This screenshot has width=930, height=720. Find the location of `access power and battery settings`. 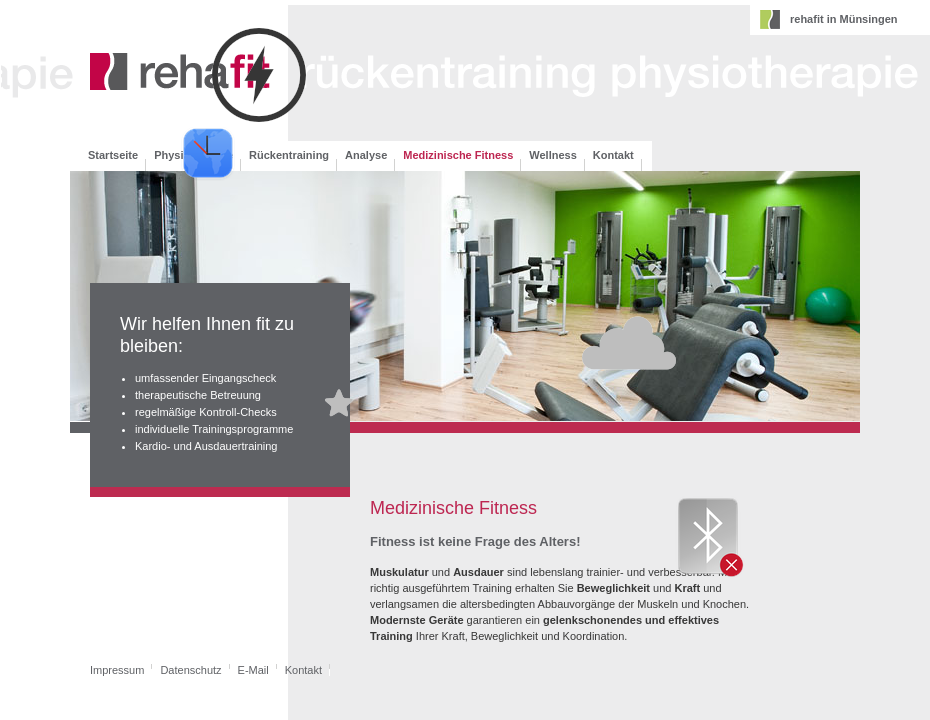

access power and battery settings is located at coordinates (259, 75).